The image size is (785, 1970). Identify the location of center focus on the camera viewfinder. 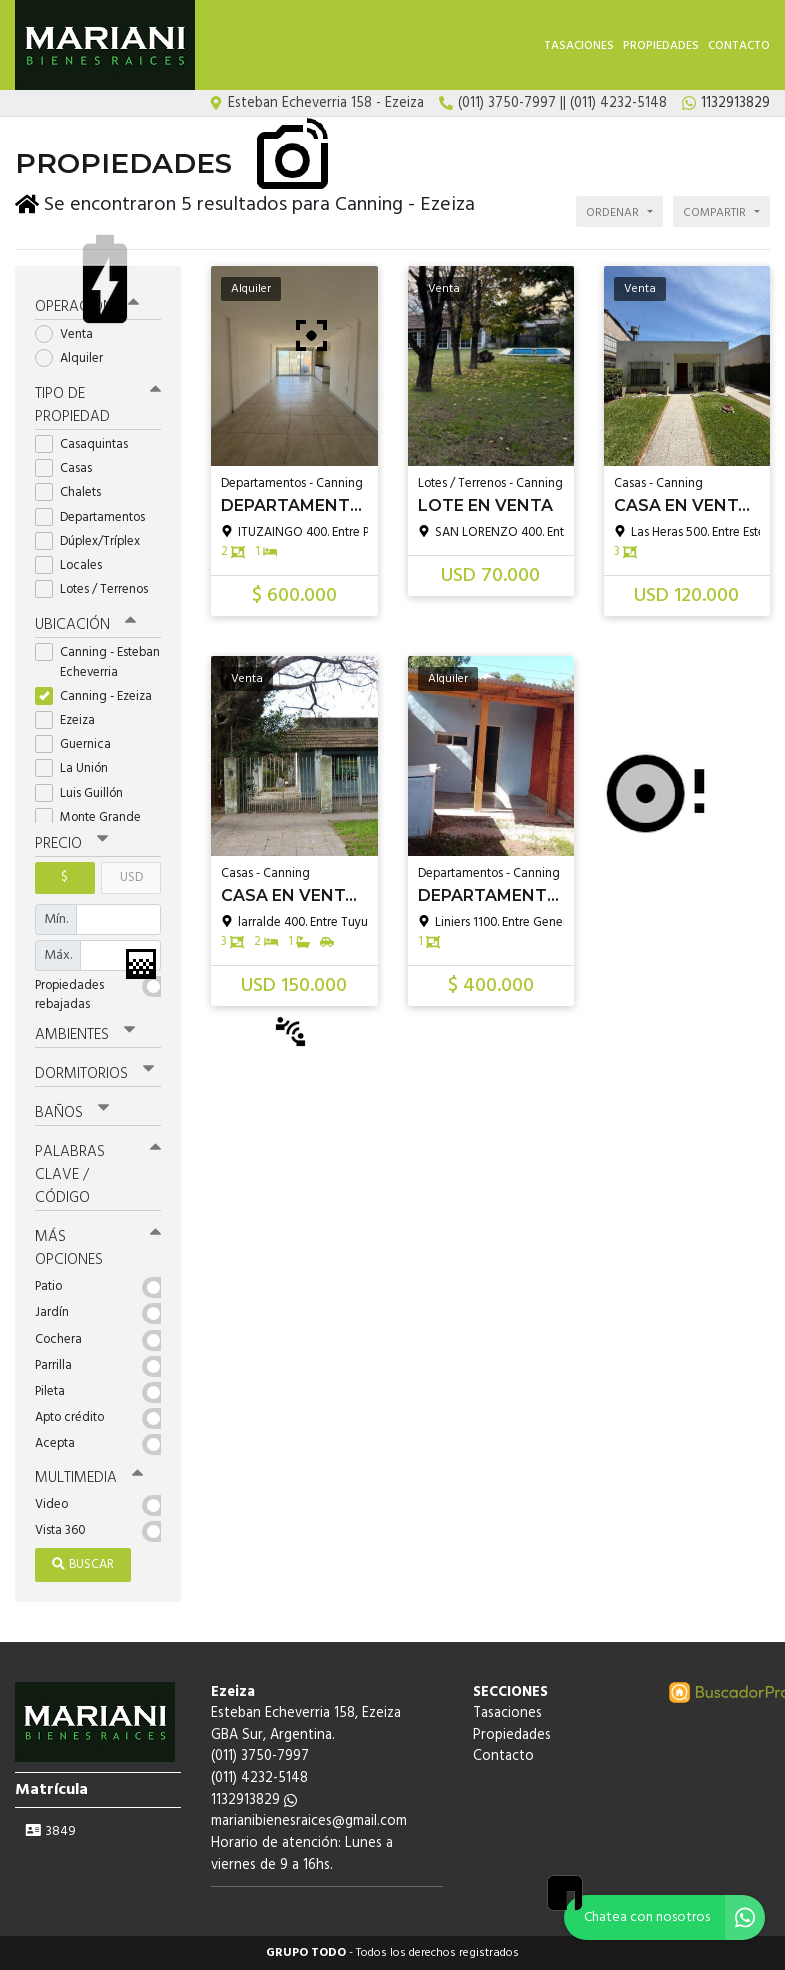
(311, 335).